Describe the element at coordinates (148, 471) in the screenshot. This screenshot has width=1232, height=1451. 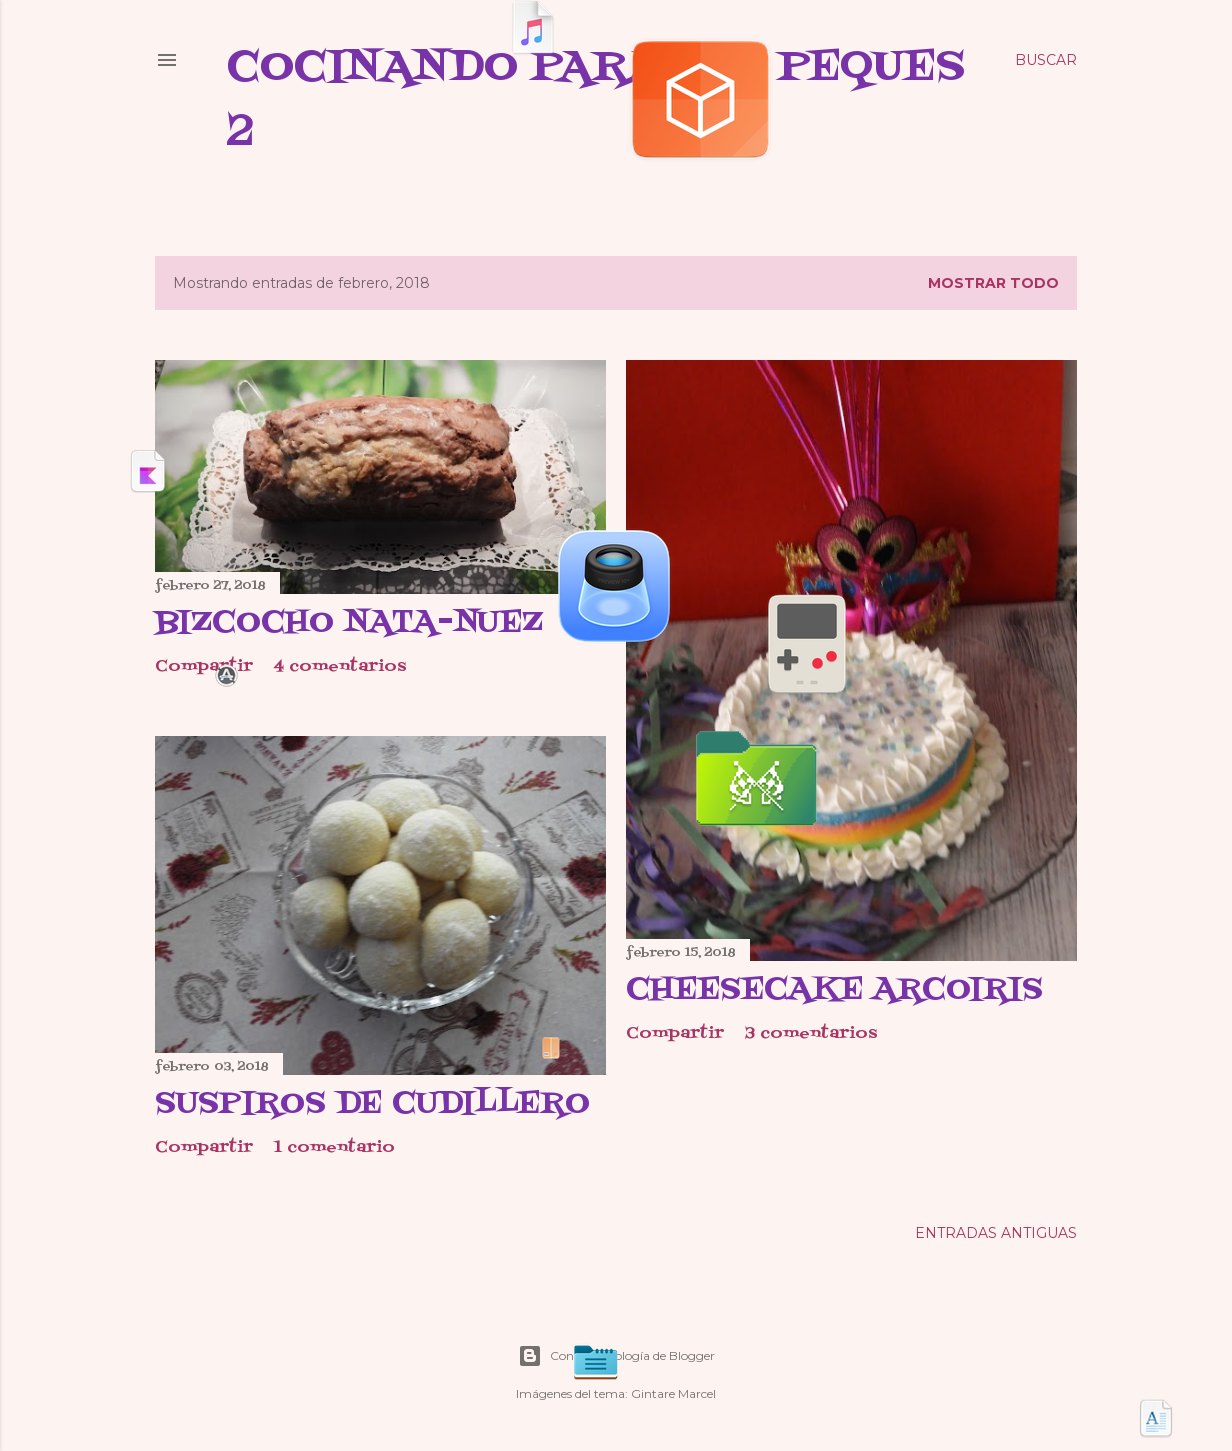
I see `indicates a kotlin source code file` at that location.